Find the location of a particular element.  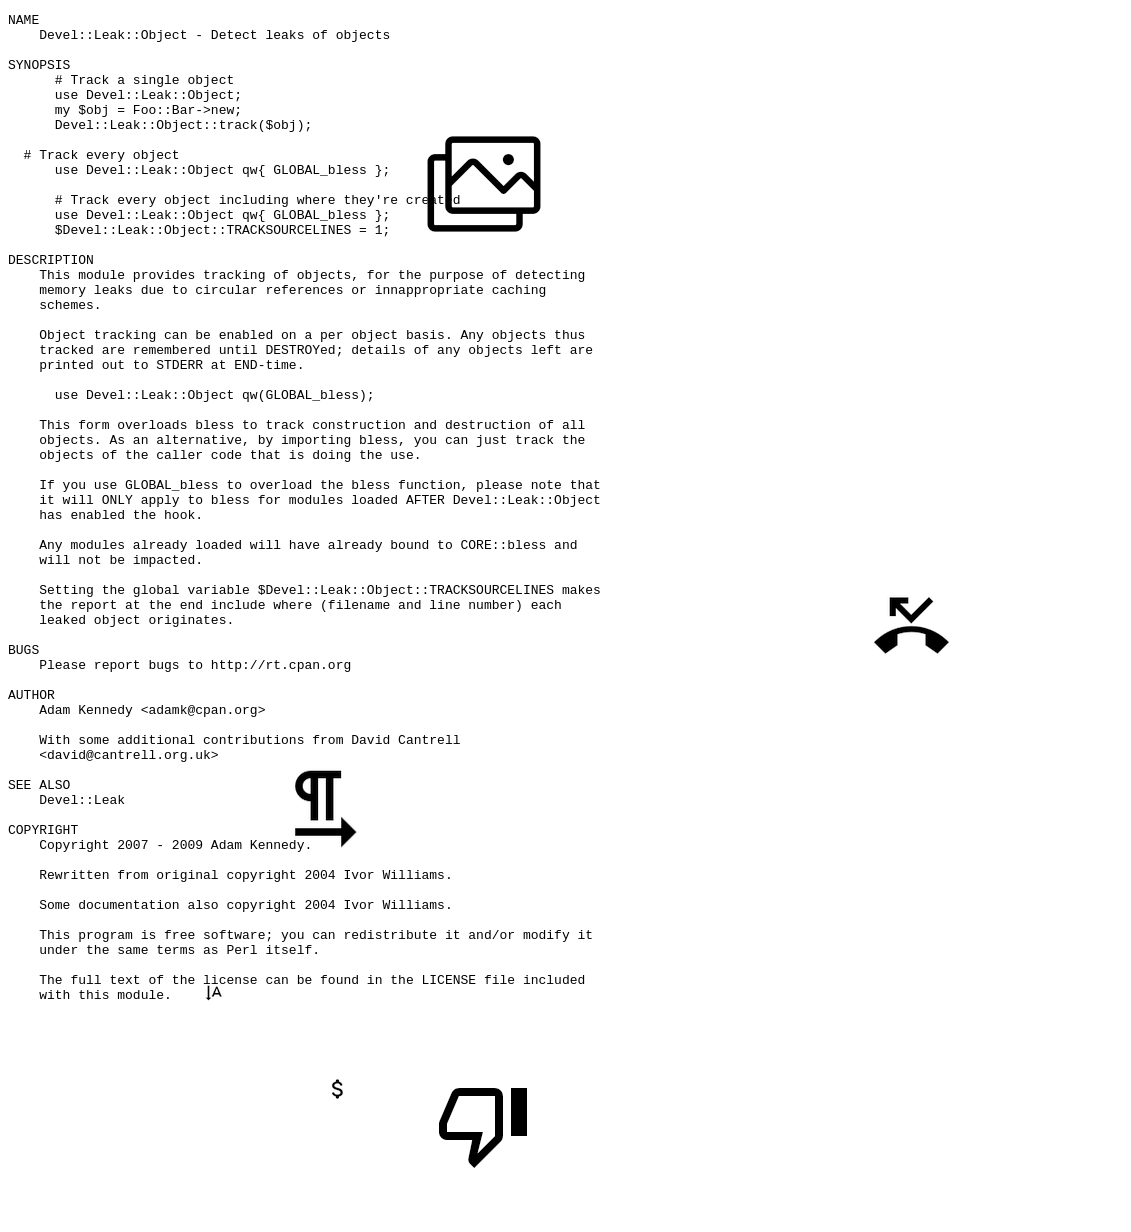

set text direction to left-to-right is located at coordinates (322, 809).